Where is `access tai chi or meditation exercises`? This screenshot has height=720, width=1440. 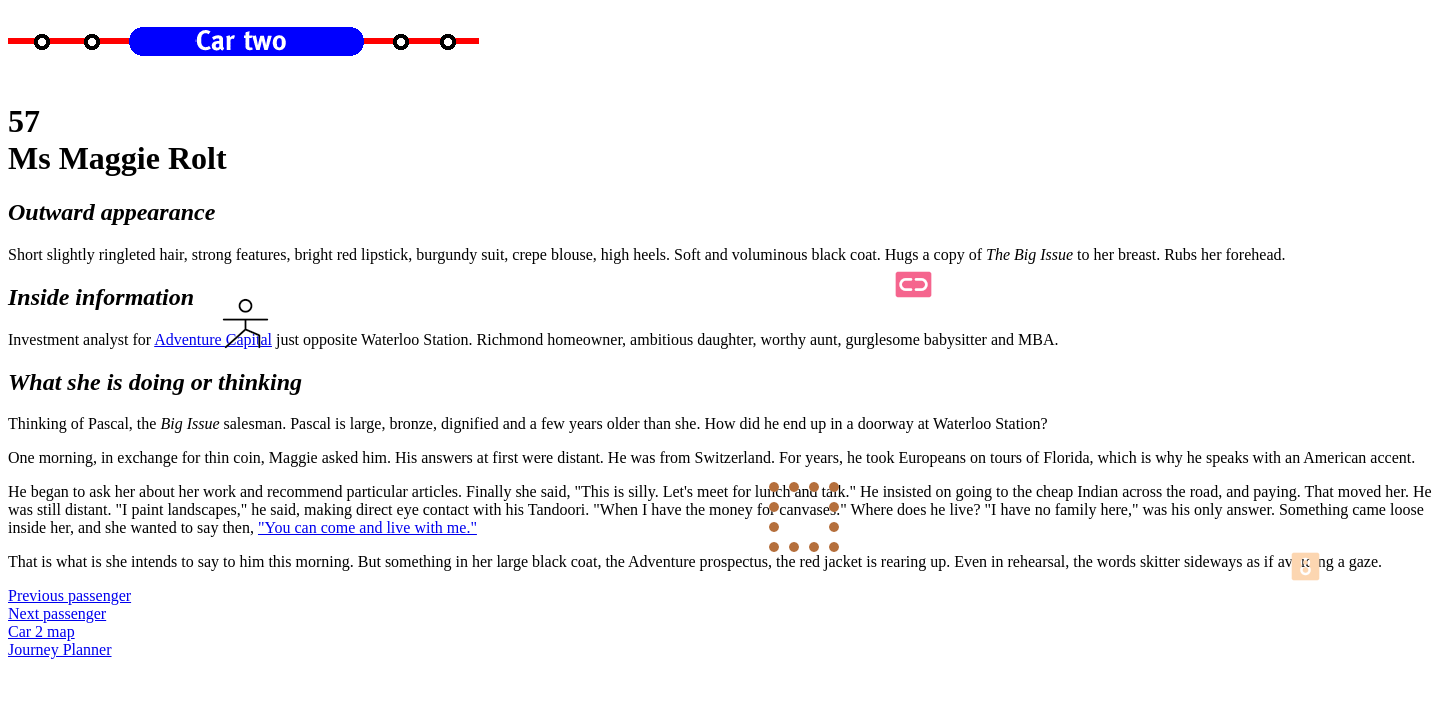 access tai chi or meditation exercises is located at coordinates (245, 325).